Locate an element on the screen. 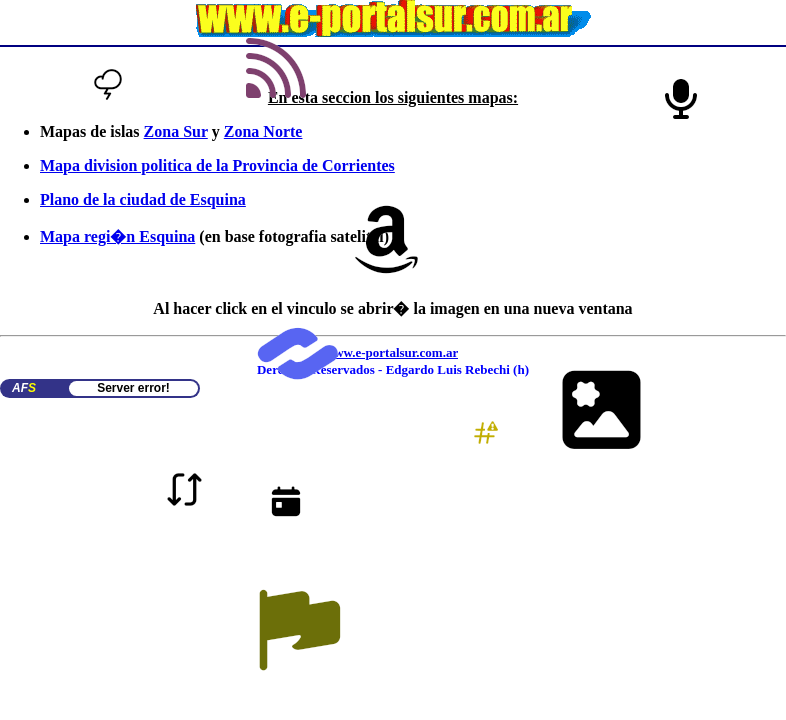 The height and width of the screenshot is (720, 786). indicates thunderstorm or severe weather conditions is located at coordinates (108, 84).